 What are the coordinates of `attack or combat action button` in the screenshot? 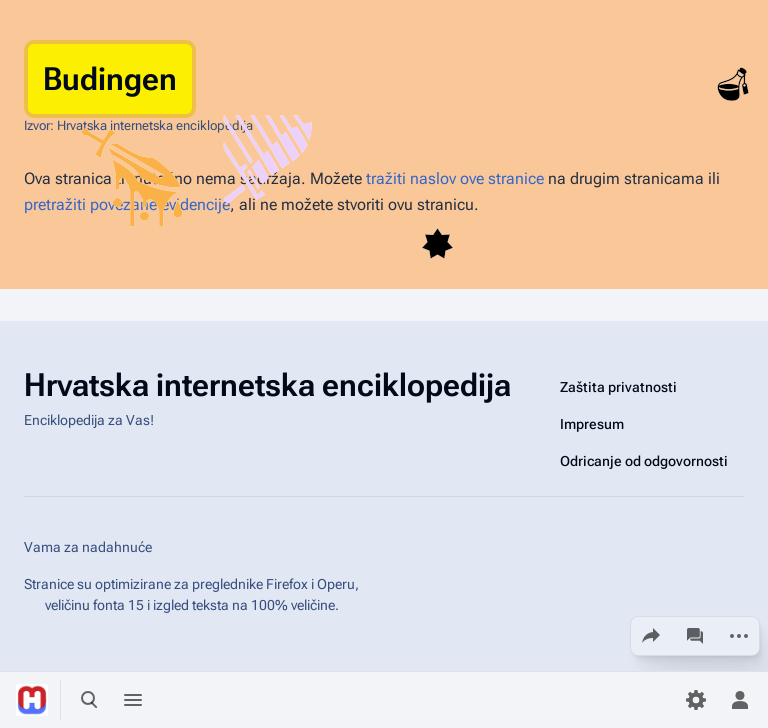 It's located at (267, 159).